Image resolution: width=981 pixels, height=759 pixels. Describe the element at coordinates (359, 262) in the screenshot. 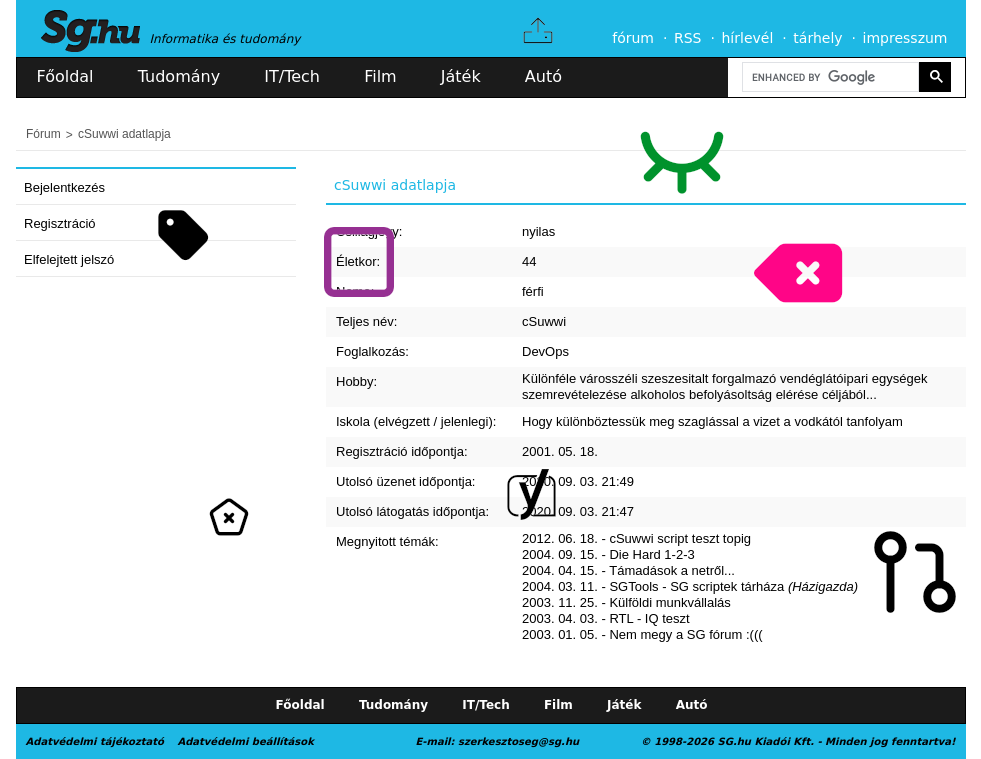

I see `an unchecked checkbox or selection state` at that location.